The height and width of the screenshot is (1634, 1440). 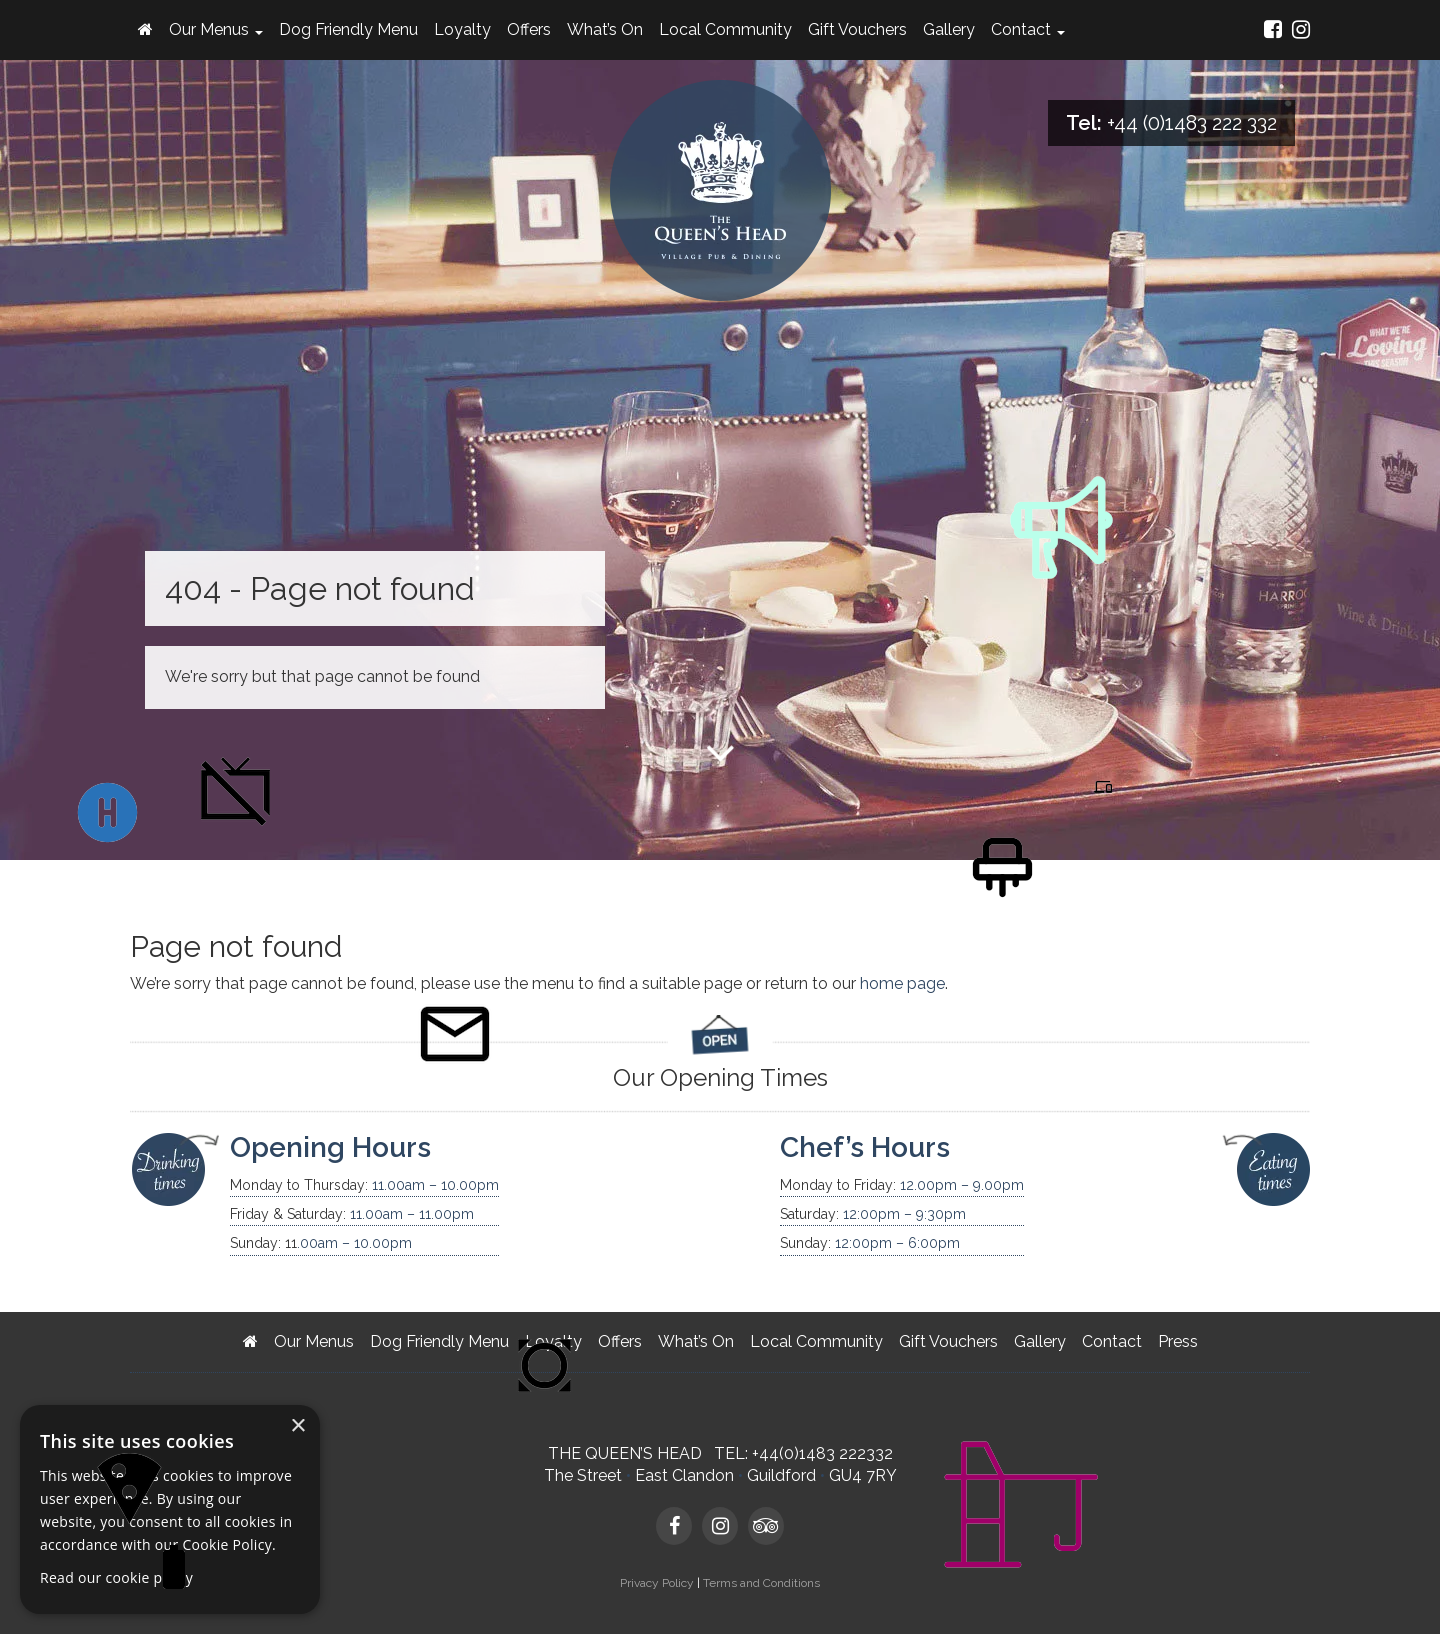 I want to click on shred or permanently delete a document, so click(x=1002, y=867).